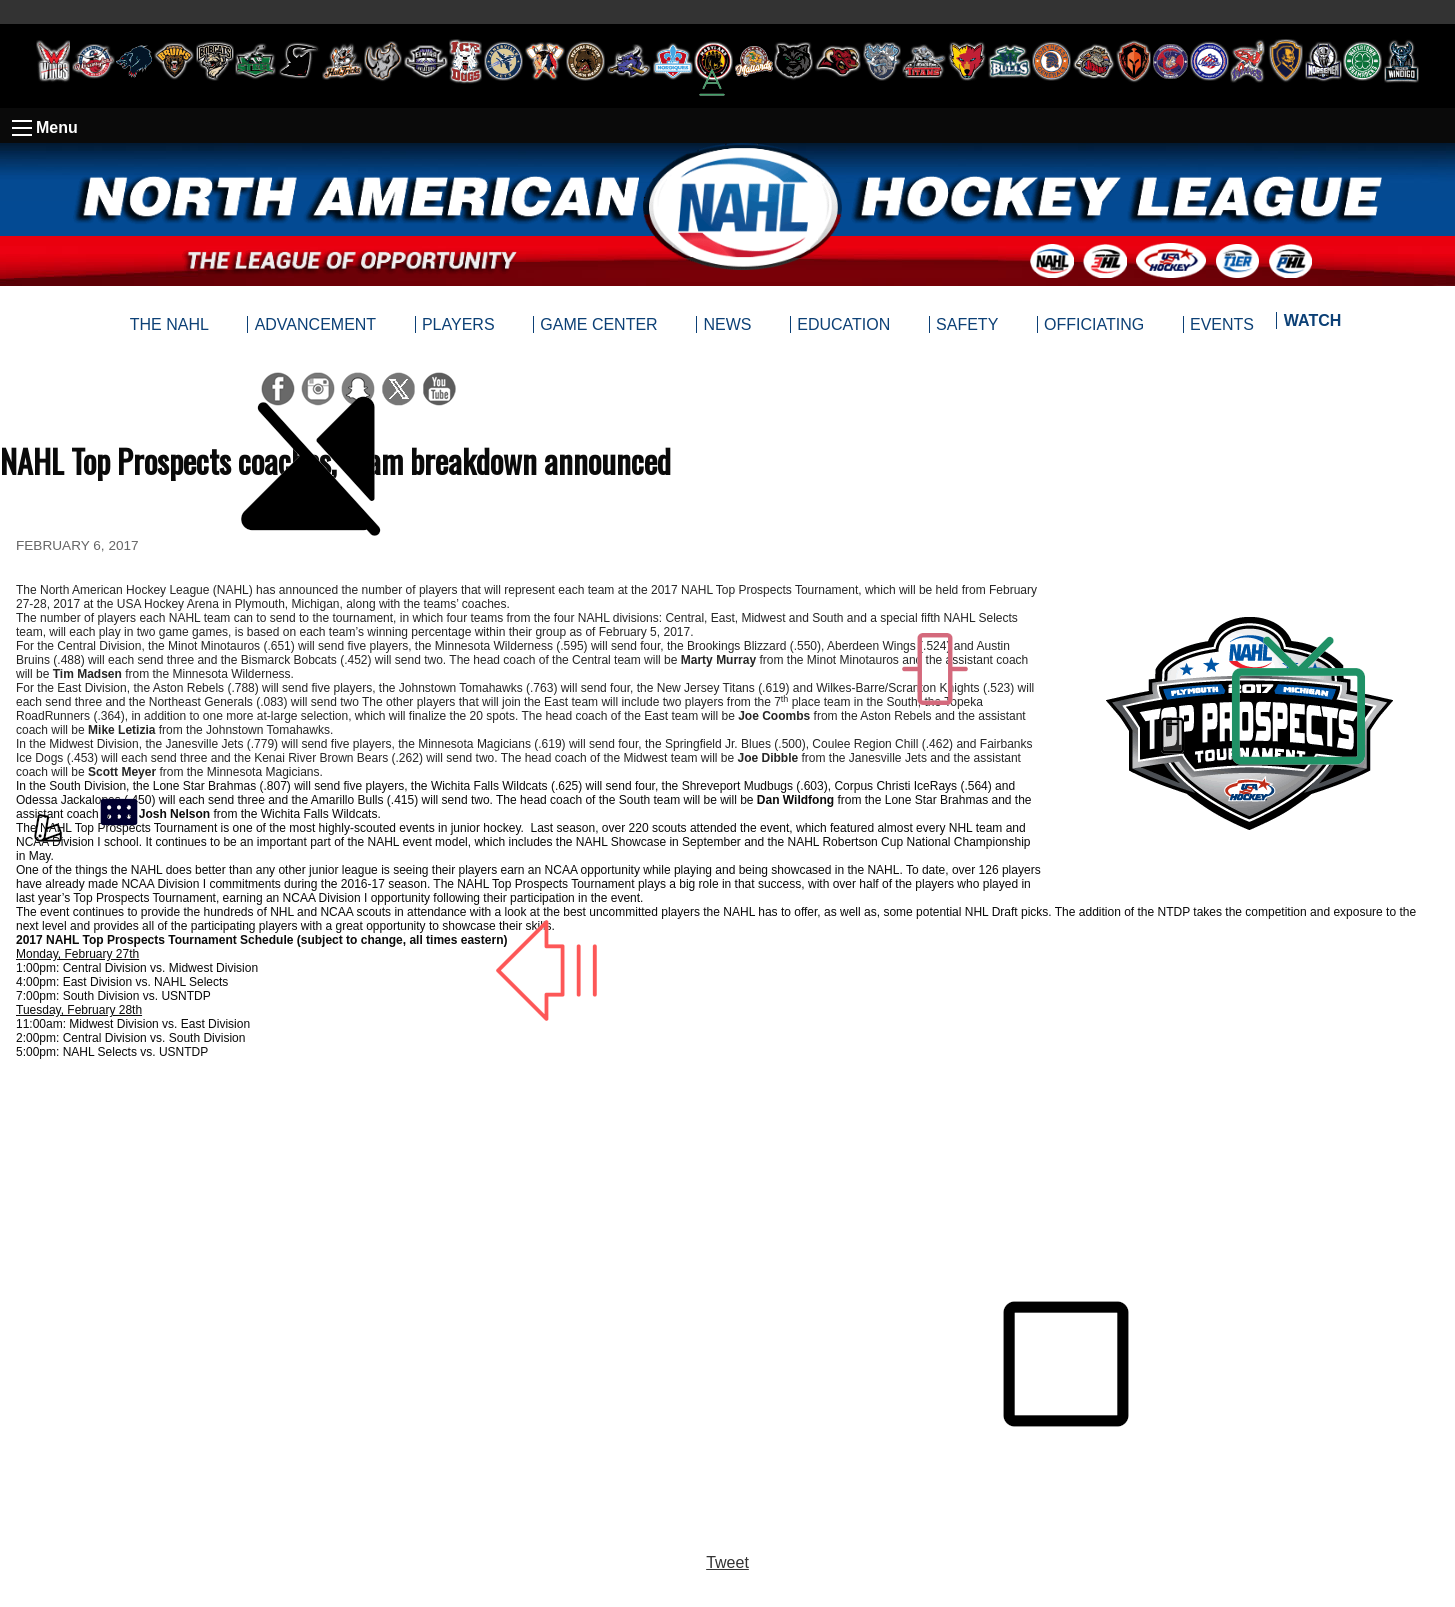  What do you see at coordinates (712, 83) in the screenshot?
I see `apply underline formatting to selected text` at bounding box center [712, 83].